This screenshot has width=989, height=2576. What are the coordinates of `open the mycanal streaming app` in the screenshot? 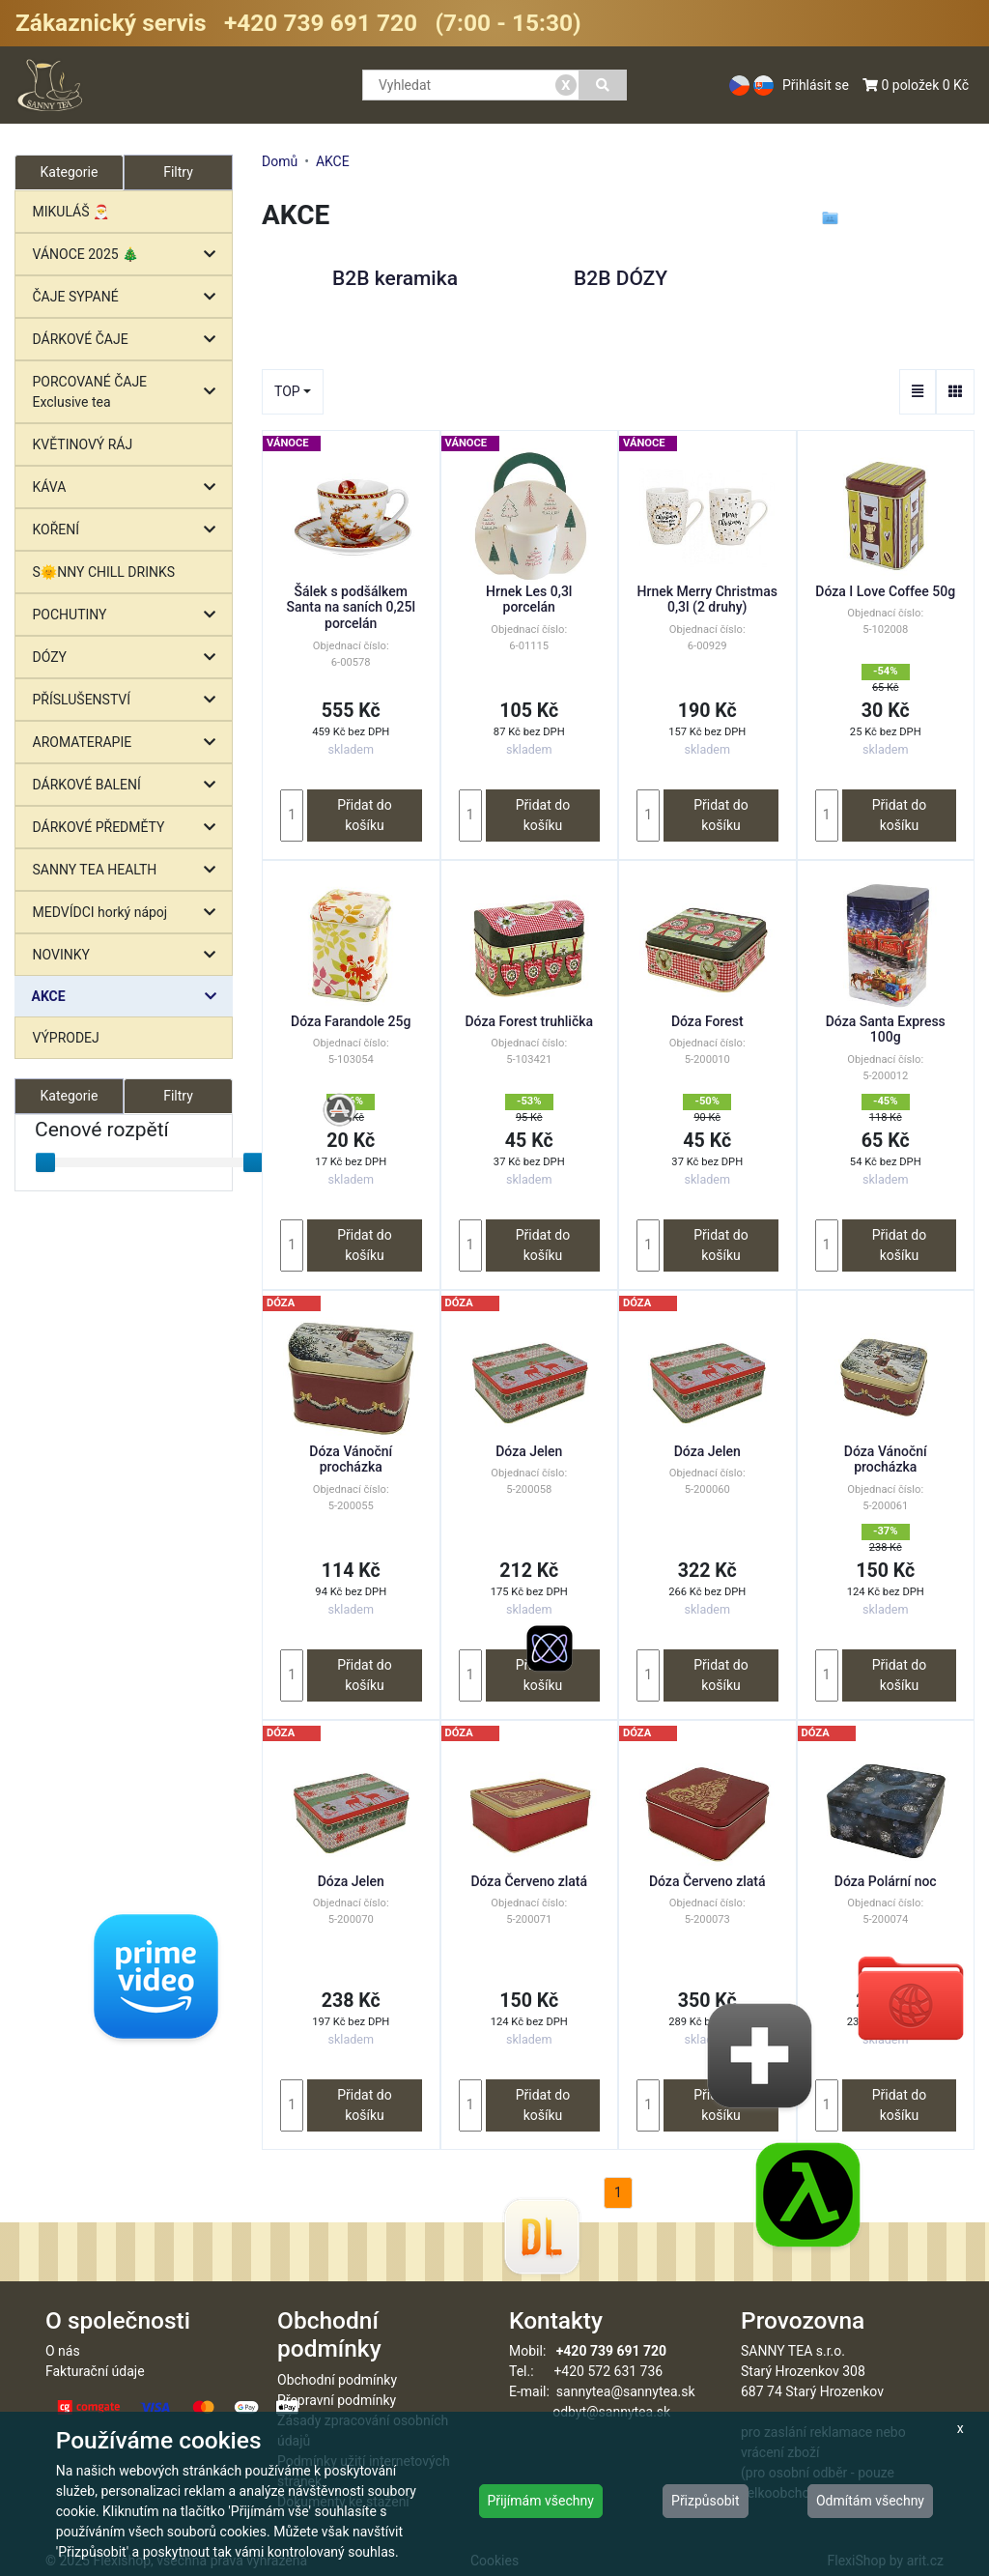 It's located at (759, 2055).